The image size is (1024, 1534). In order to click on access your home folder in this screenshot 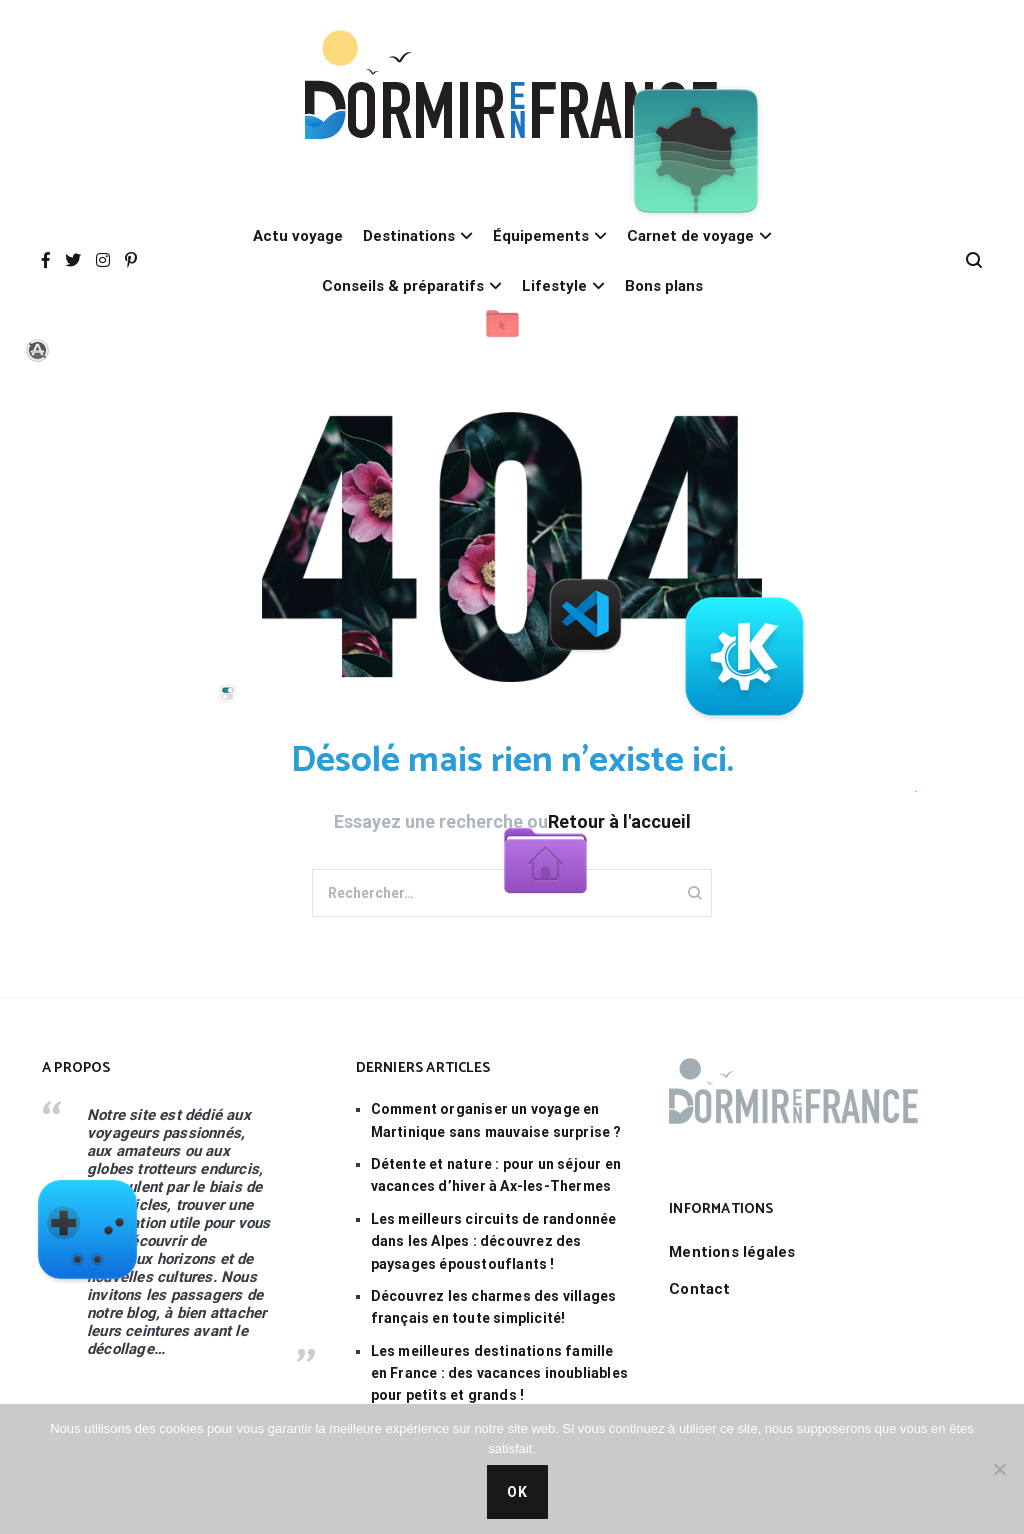, I will do `click(545, 860)`.